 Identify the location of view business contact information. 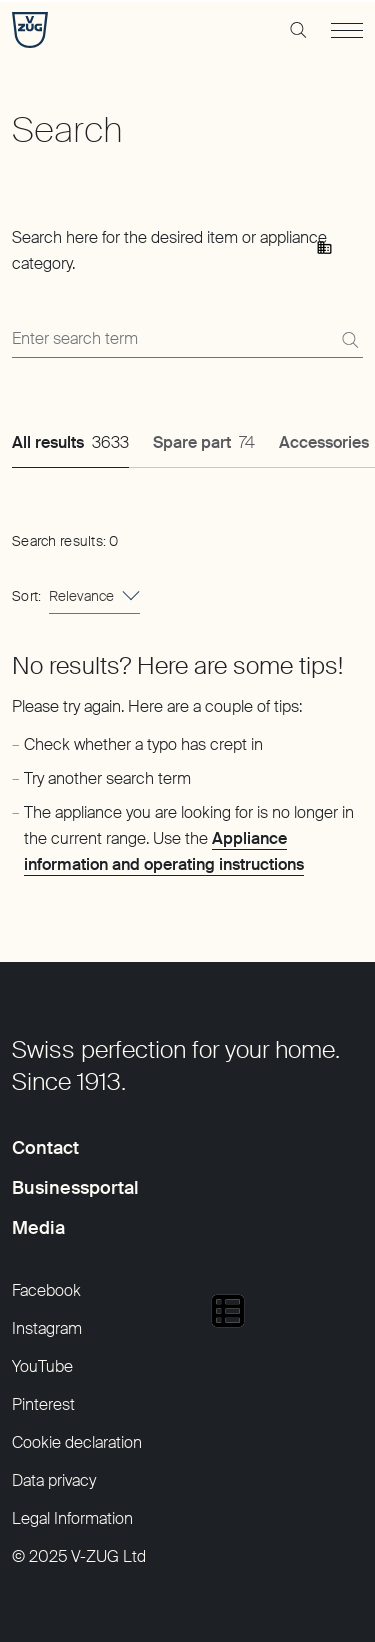
(324, 247).